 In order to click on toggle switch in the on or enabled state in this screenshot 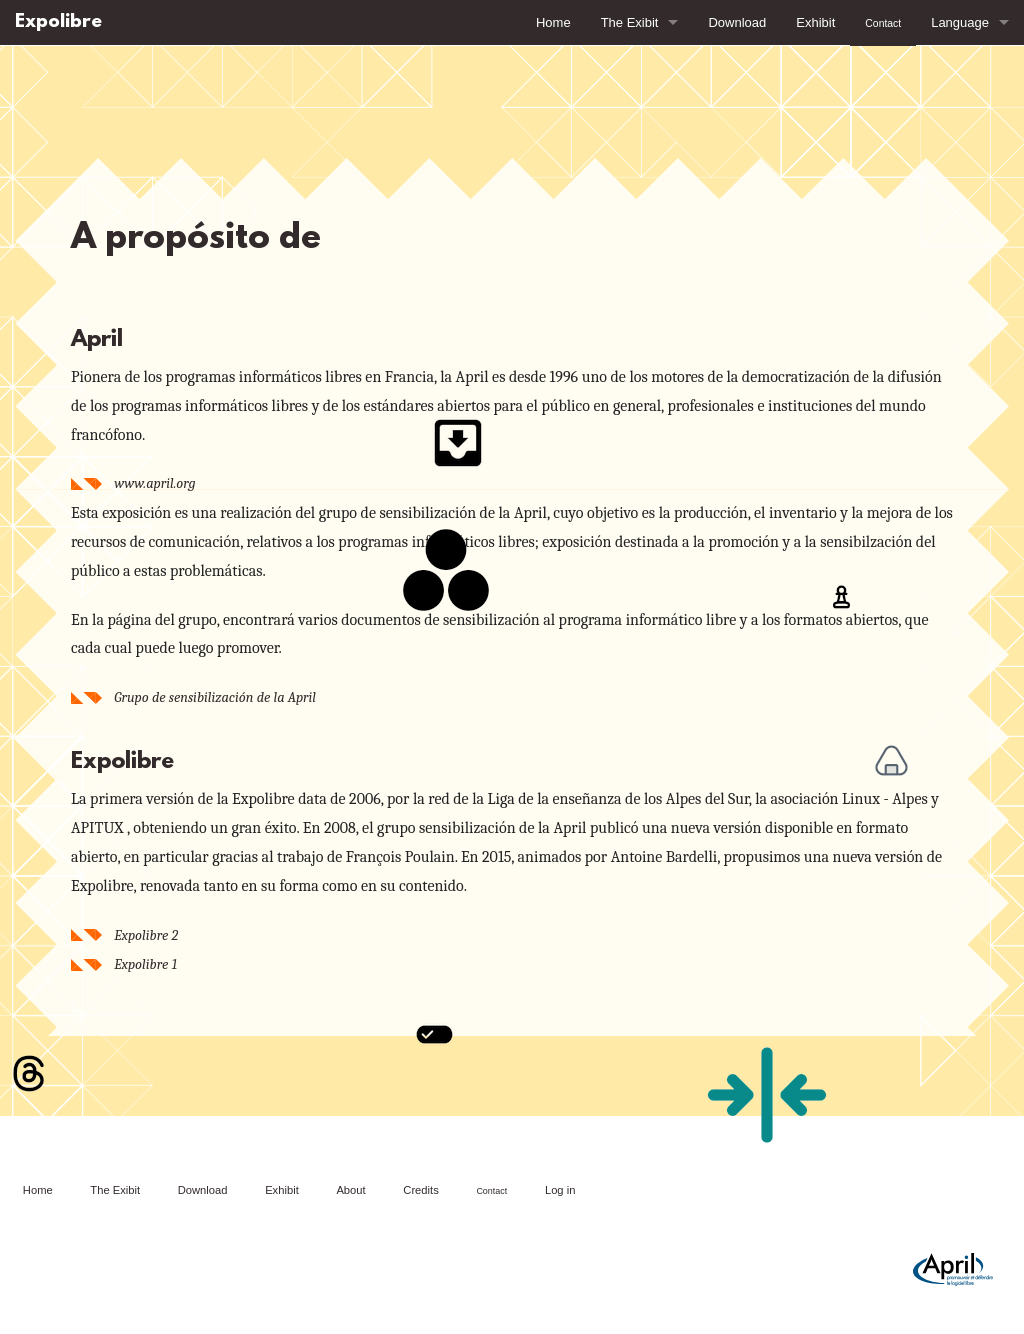, I will do `click(434, 1034)`.